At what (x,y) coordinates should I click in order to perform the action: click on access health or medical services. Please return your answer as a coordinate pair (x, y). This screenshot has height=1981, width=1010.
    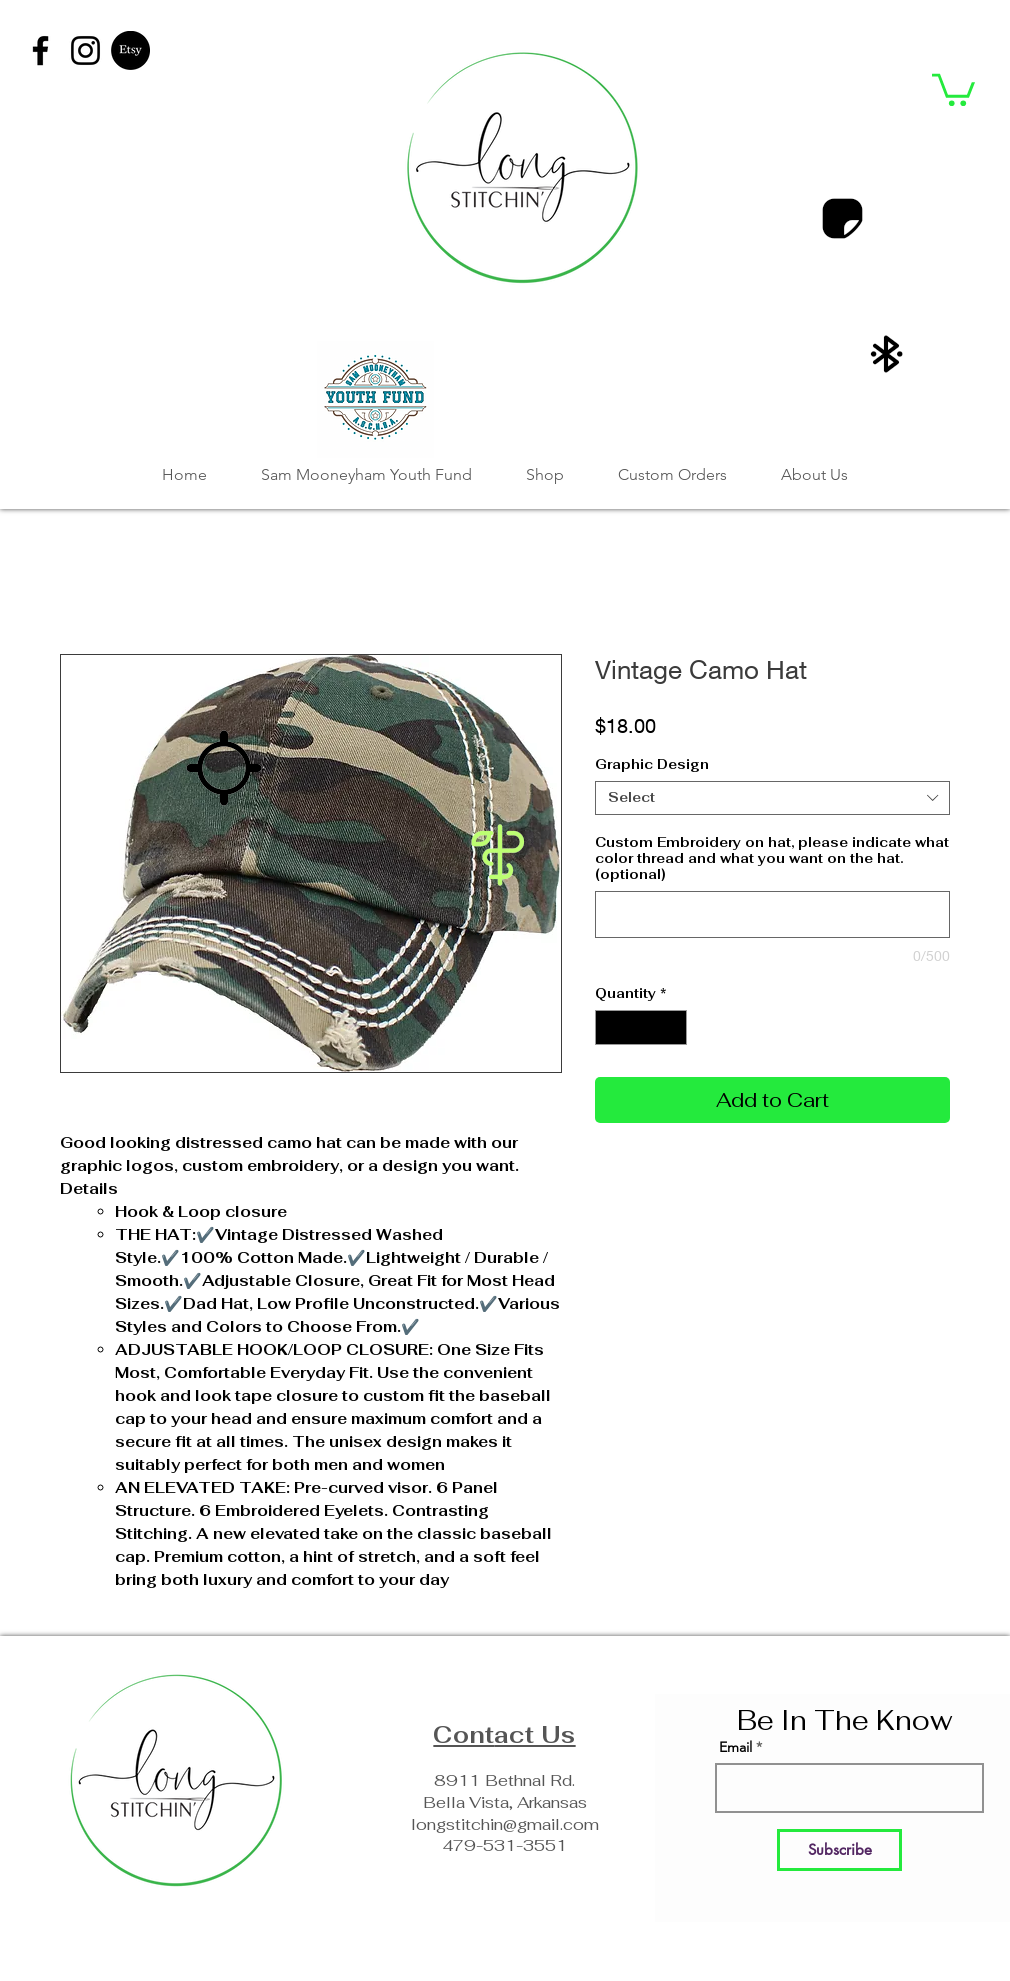
    Looking at the image, I should click on (500, 855).